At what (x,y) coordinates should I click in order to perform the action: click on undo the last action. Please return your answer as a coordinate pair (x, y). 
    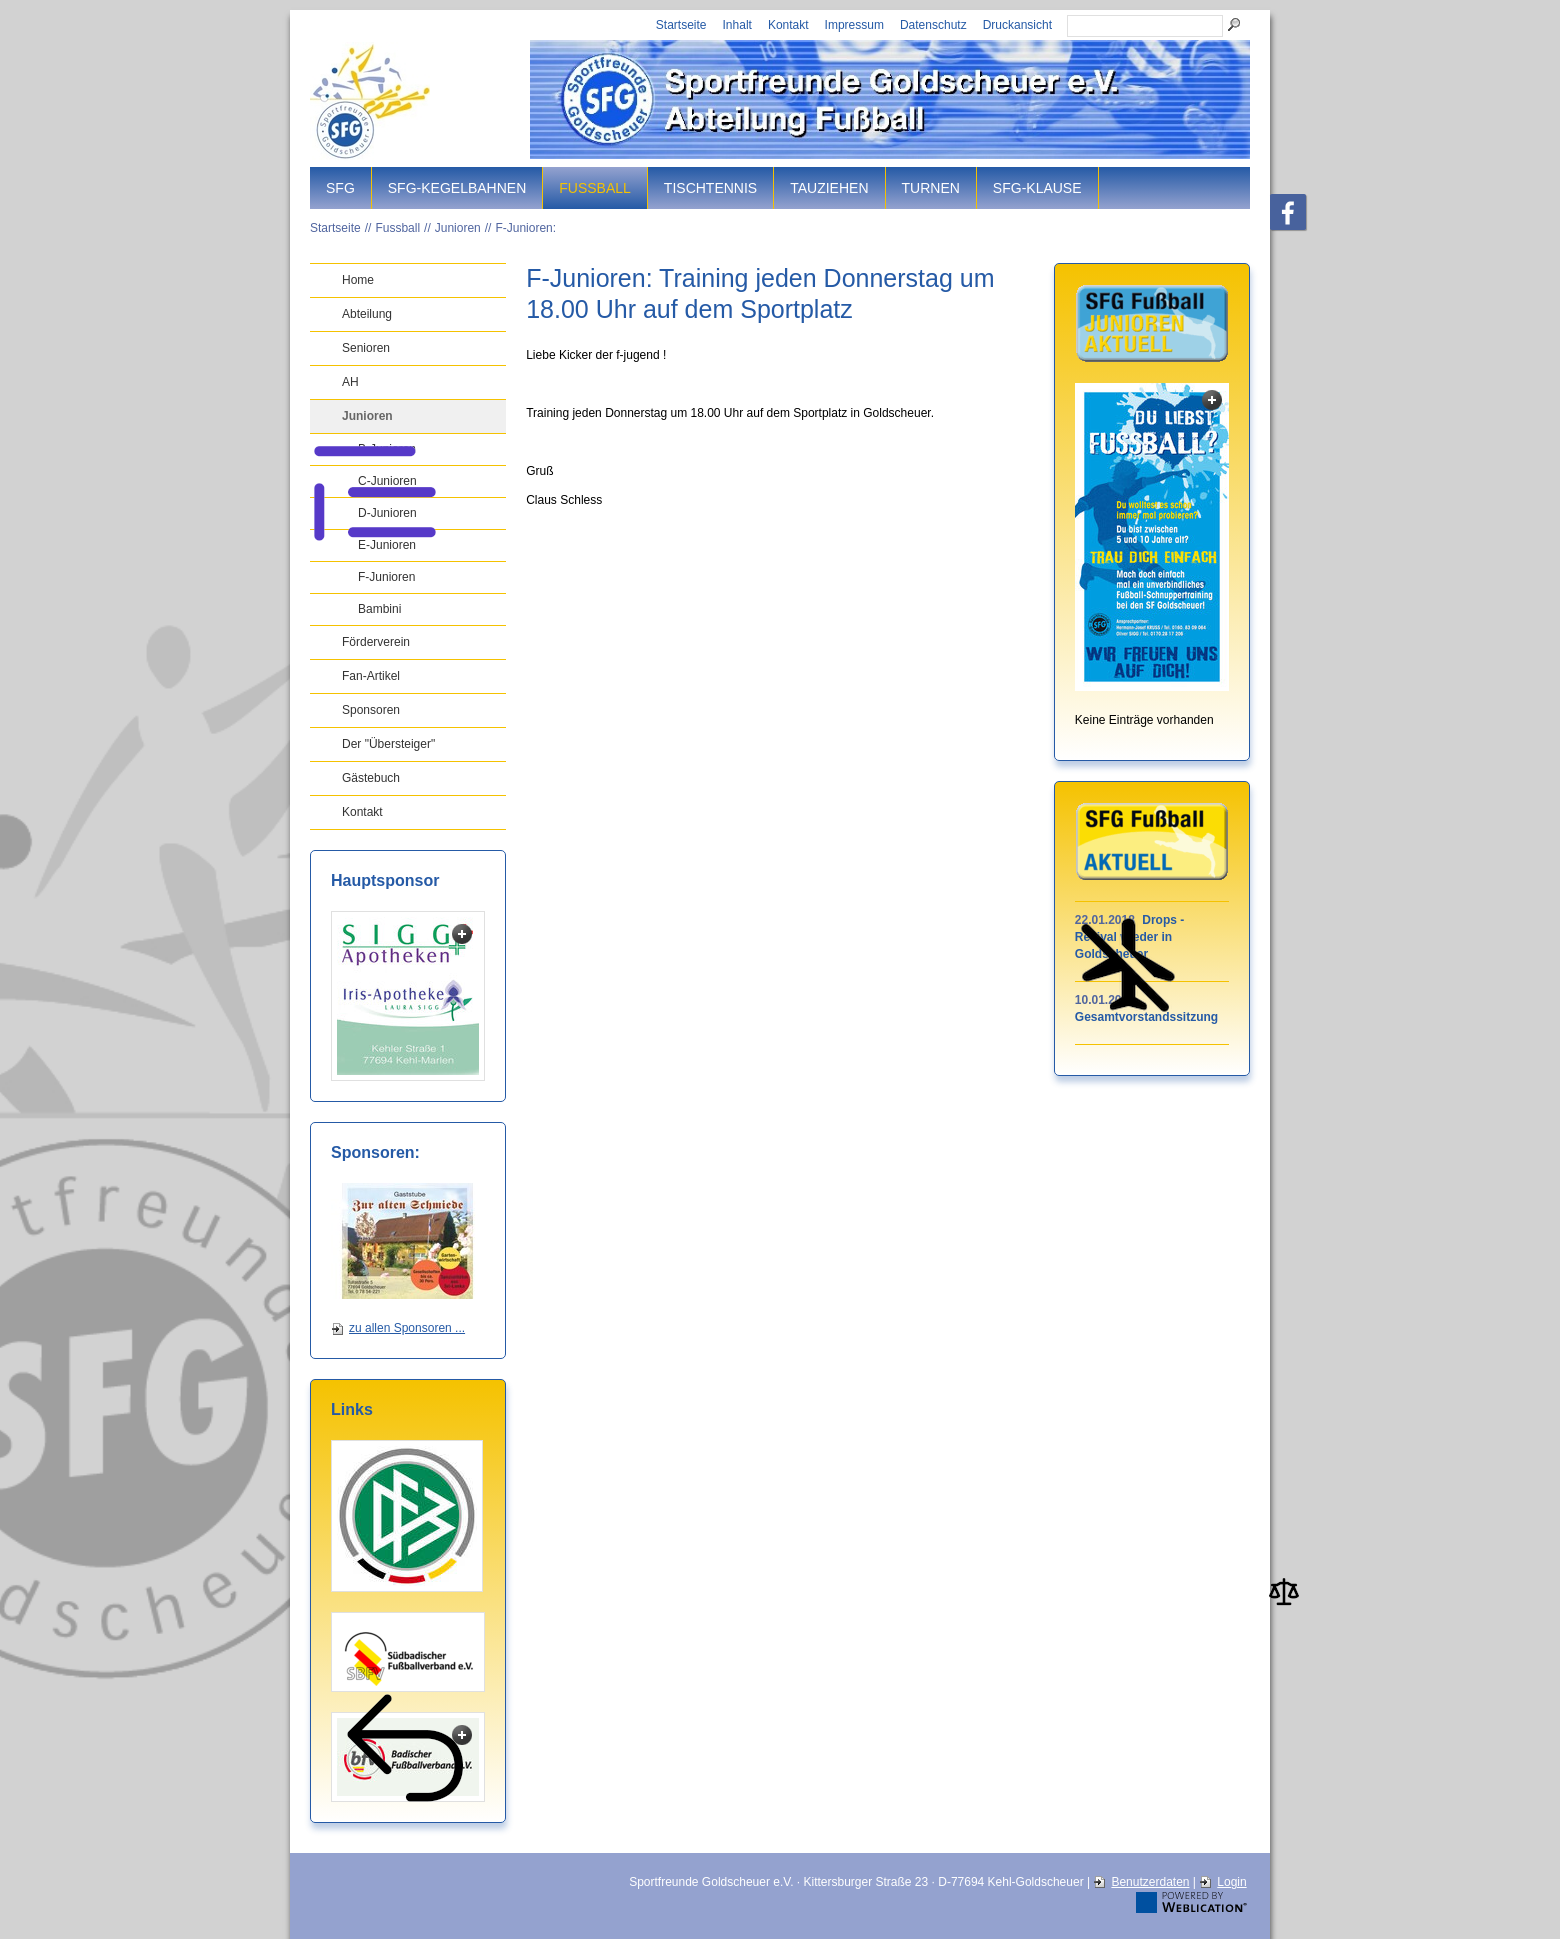
    Looking at the image, I should click on (404, 1751).